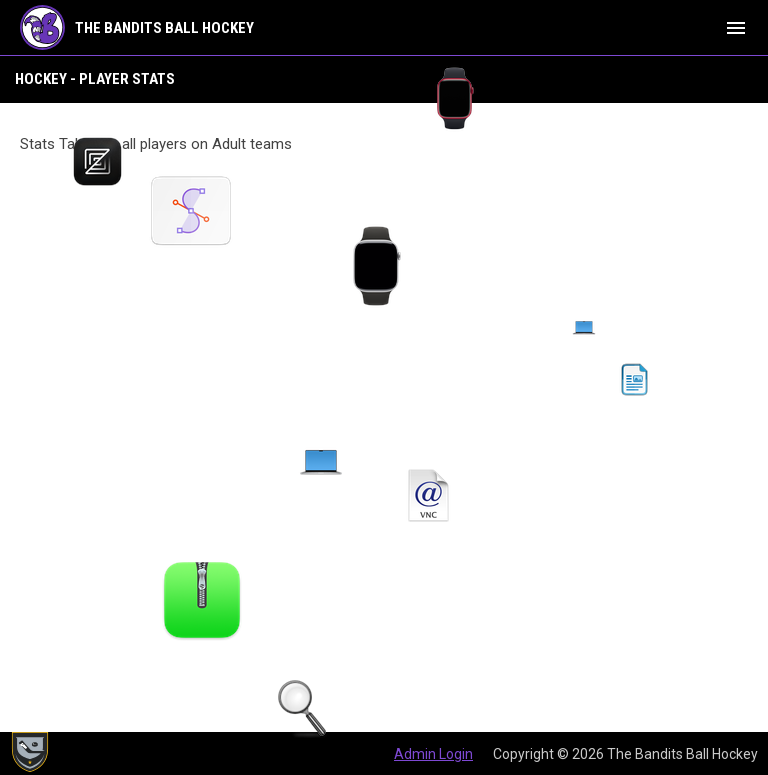 This screenshot has width=768, height=775. What do you see at coordinates (191, 208) in the screenshot?
I see `an SVG vector image file` at bounding box center [191, 208].